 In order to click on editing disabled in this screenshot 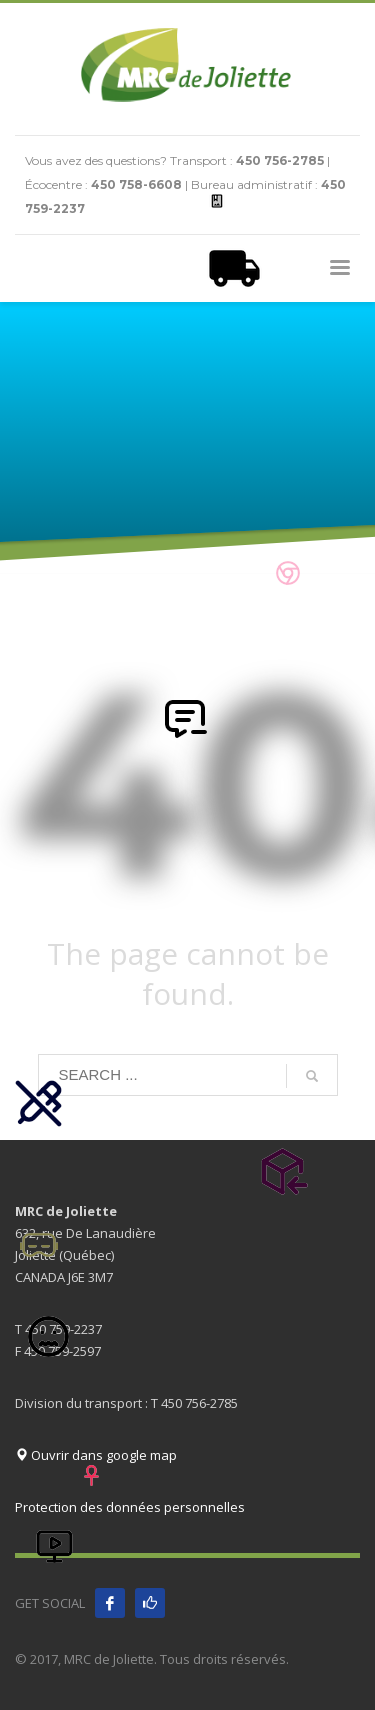, I will do `click(38, 1103)`.